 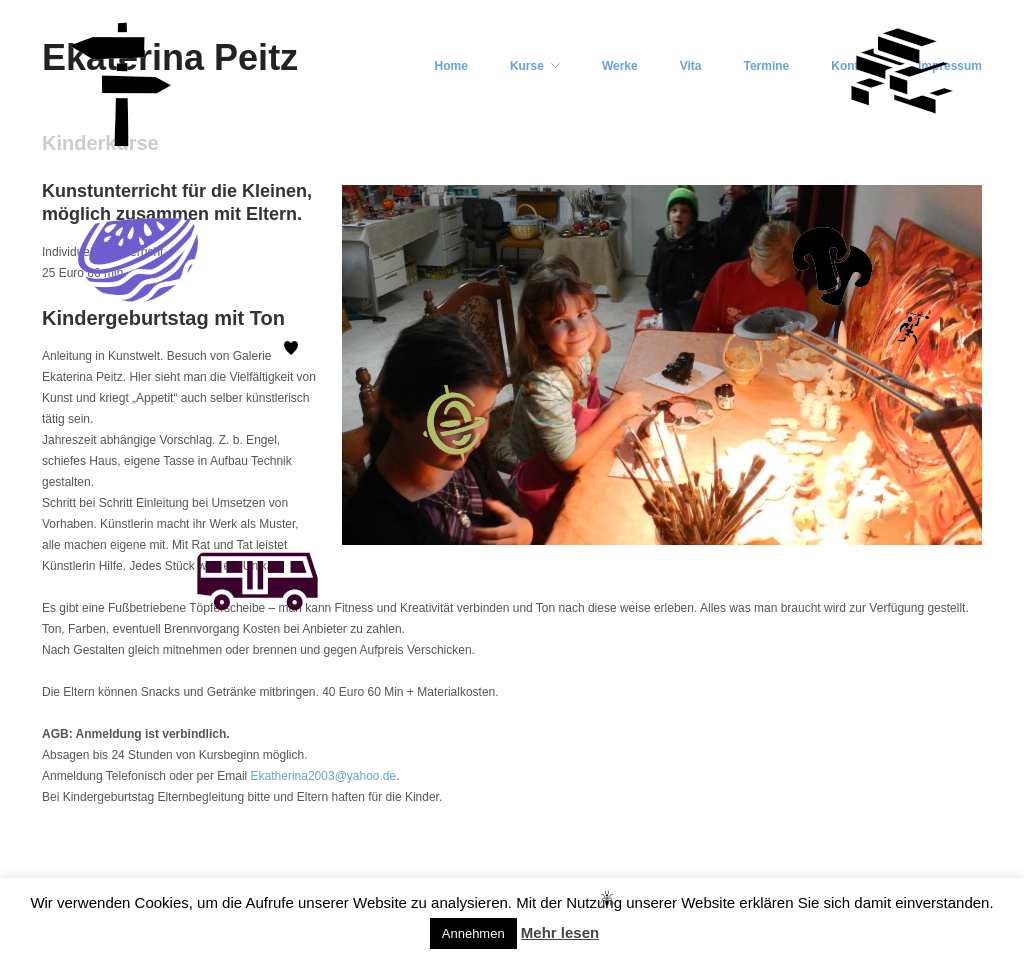 What do you see at coordinates (903, 69) in the screenshot?
I see `construction or building materials inventory` at bounding box center [903, 69].